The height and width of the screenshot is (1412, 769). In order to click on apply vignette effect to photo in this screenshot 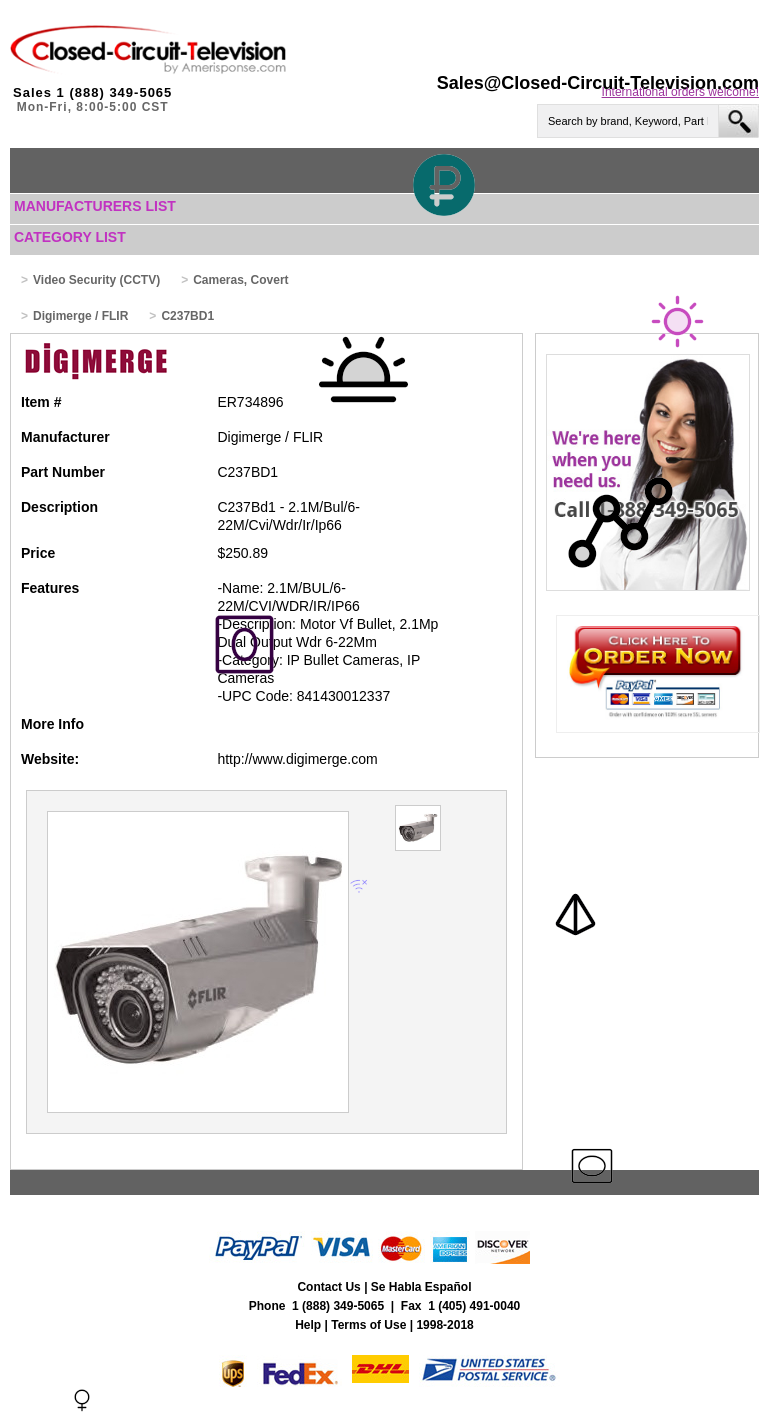, I will do `click(592, 1166)`.